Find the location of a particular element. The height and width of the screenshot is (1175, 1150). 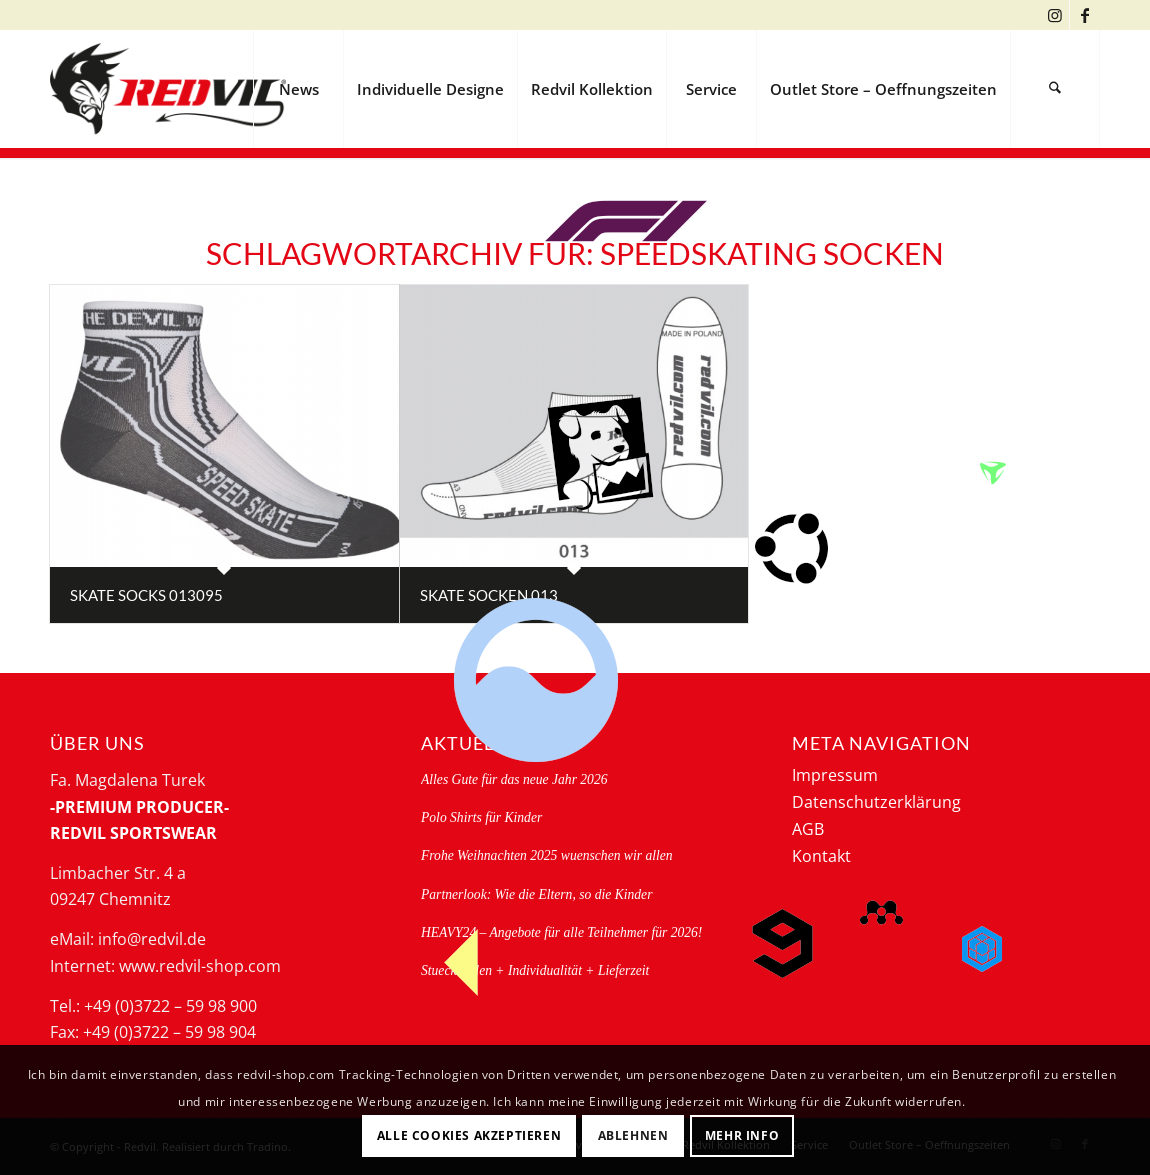

open Mendeley reference manager is located at coordinates (881, 912).